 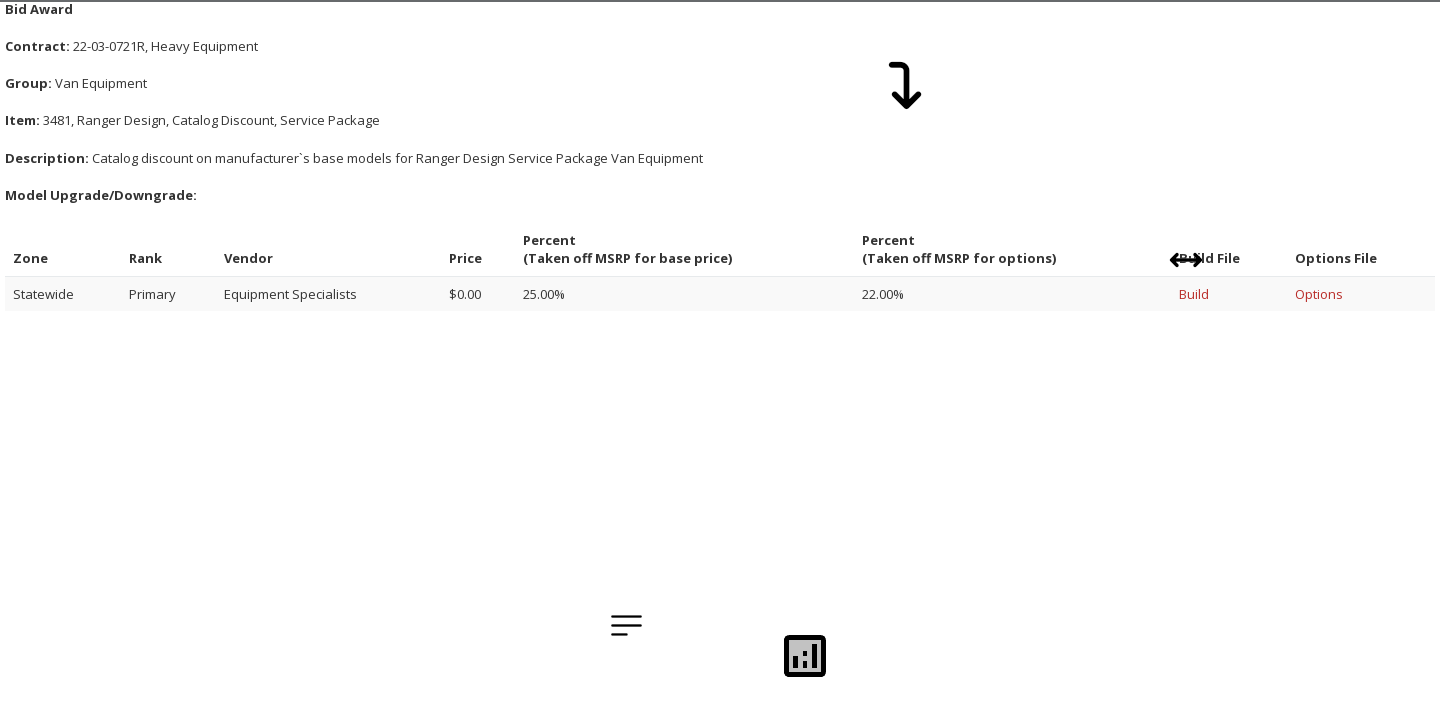 I want to click on open navigation menu, so click(x=626, y=625).